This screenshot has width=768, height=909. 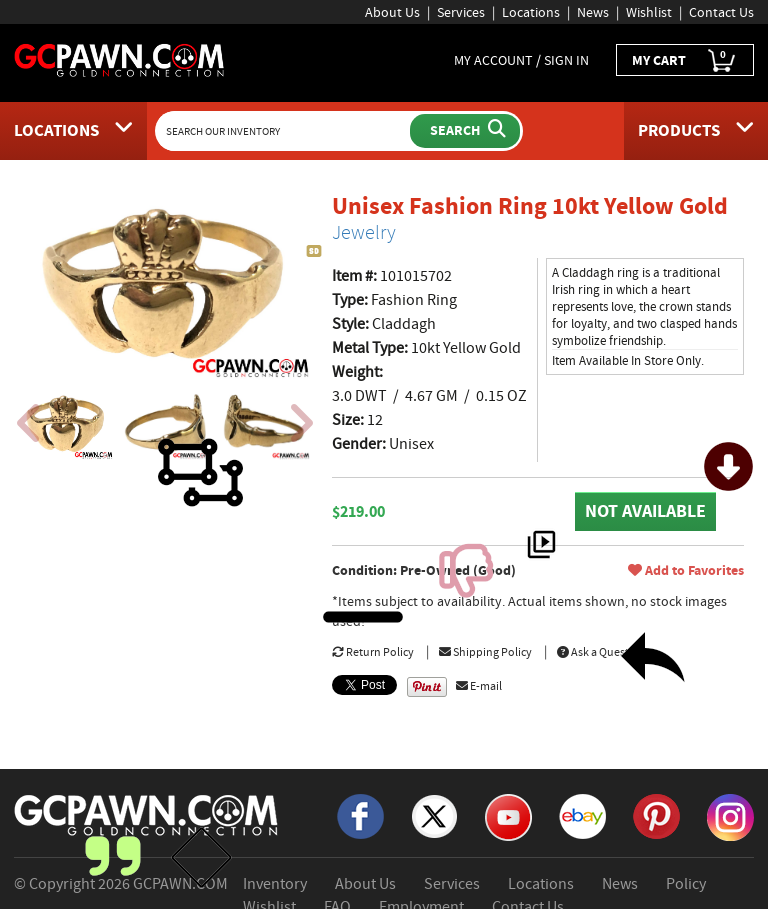 I want to click on indicates standard definition video quality, so click(x=314, y=251).